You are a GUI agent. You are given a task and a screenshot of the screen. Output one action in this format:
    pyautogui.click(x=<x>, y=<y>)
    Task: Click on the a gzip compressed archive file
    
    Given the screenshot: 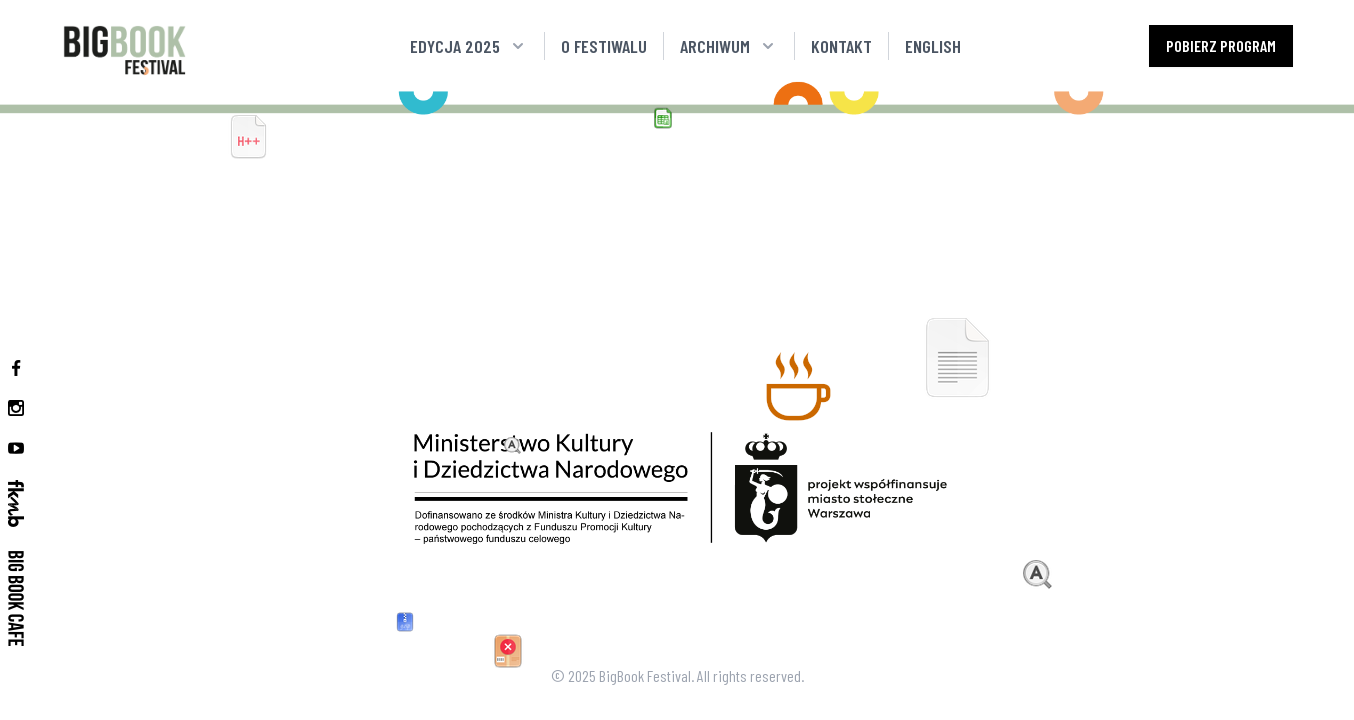 What is the action you would take?
    pyautogui.click(x=405, y=622)
    